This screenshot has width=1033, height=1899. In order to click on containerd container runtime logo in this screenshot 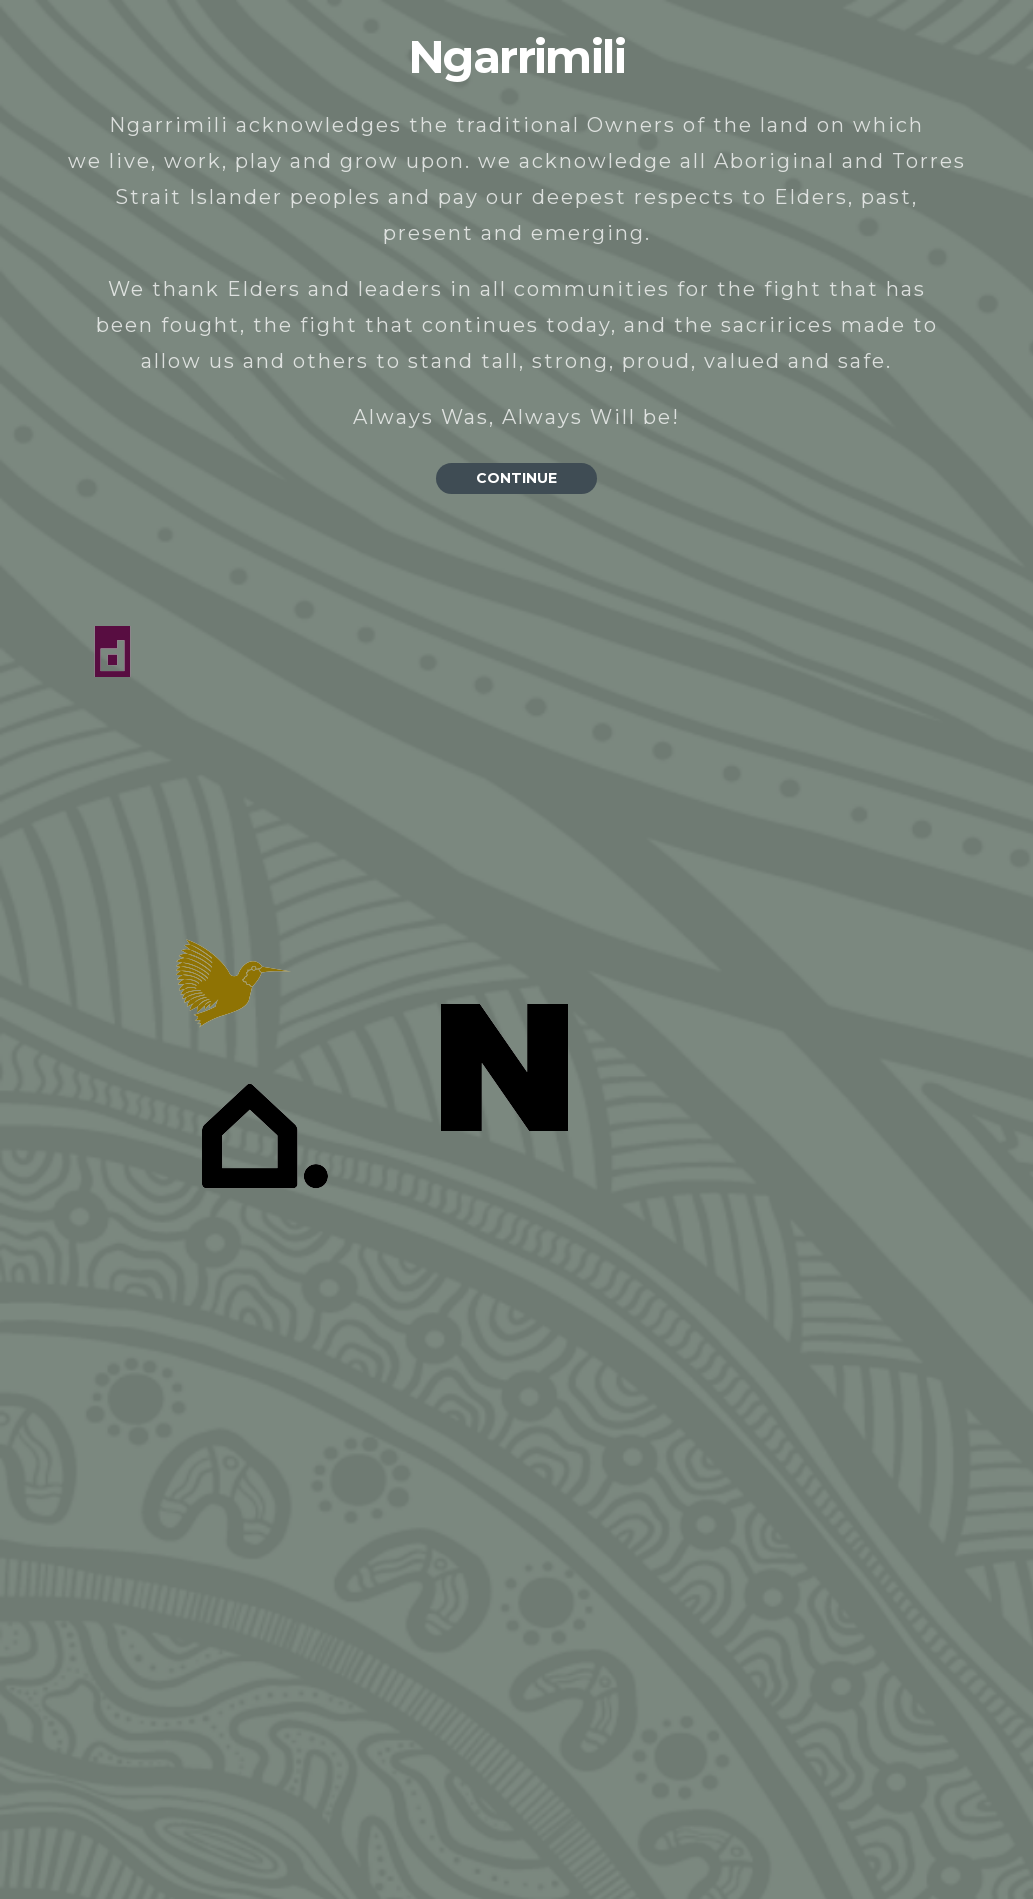, I will do `click(112, 651)`.